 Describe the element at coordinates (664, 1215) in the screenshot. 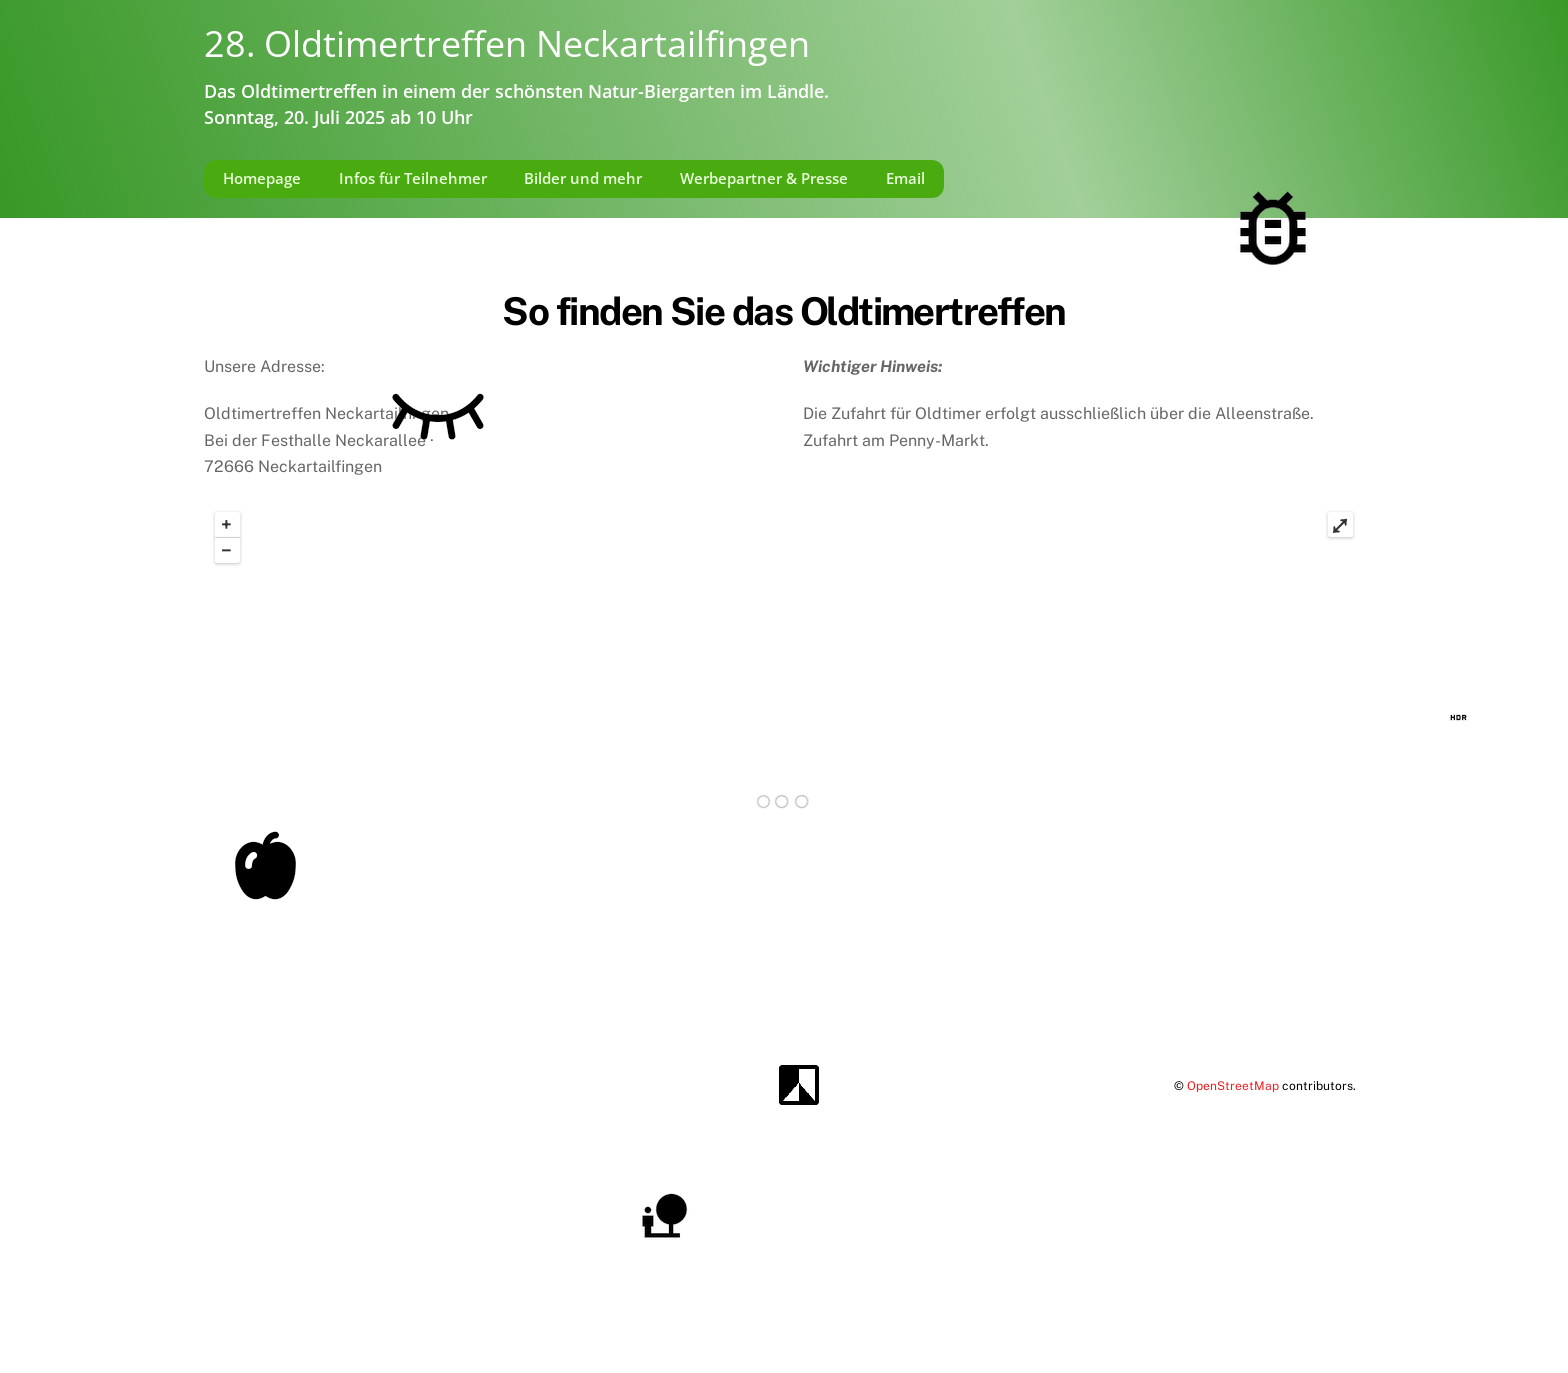

I see `view outdoor or nature-related content` at that location.